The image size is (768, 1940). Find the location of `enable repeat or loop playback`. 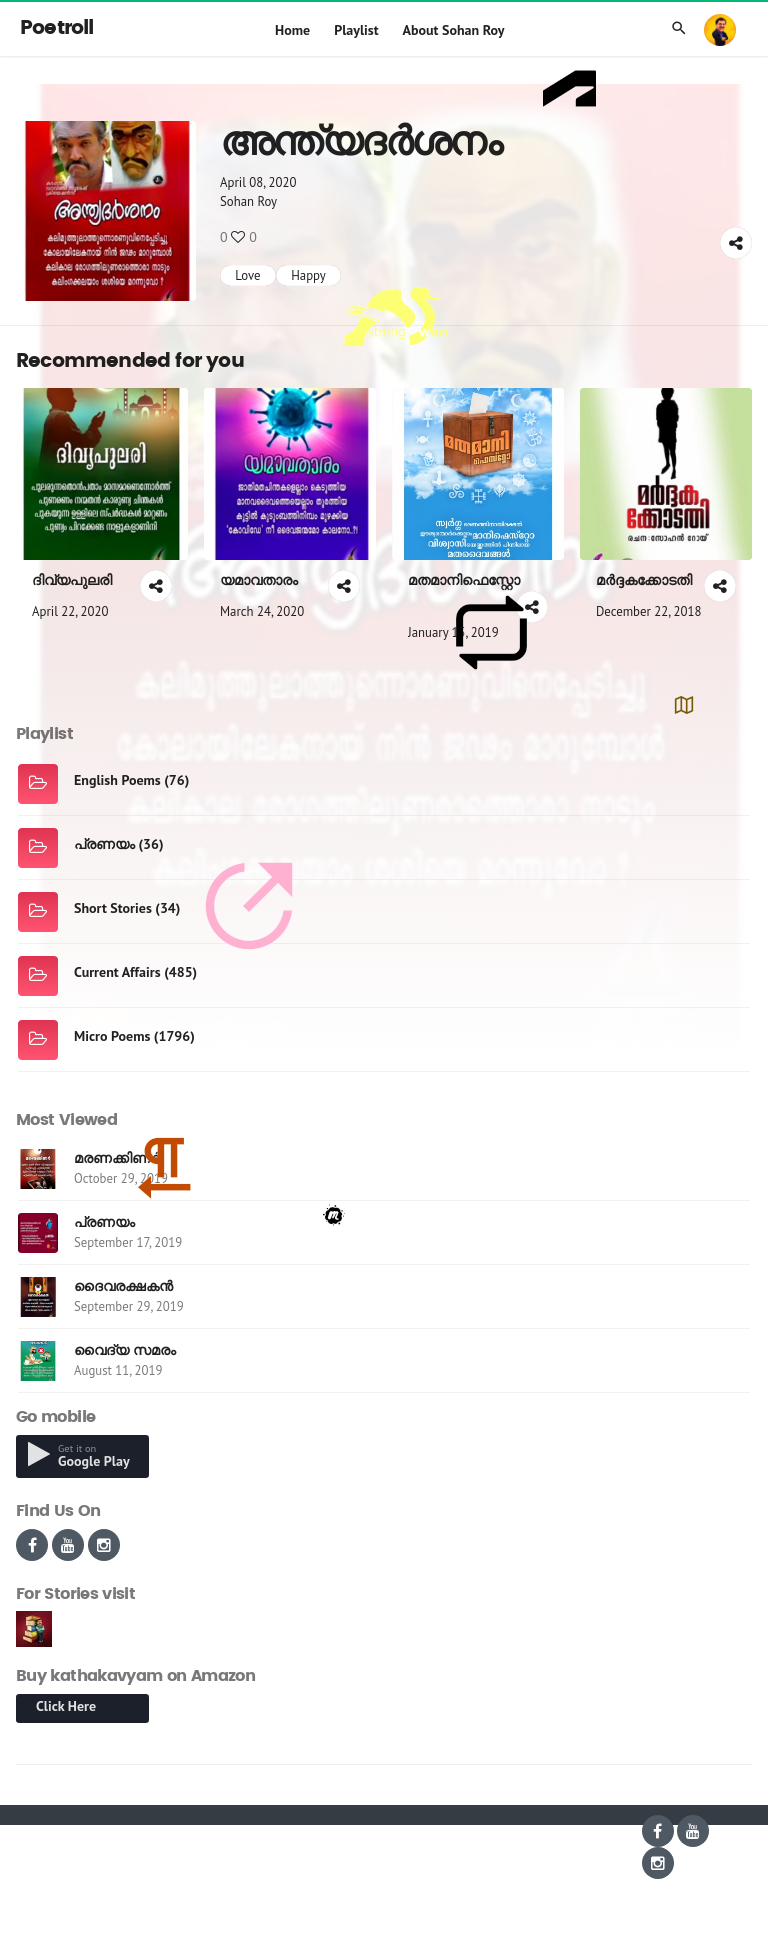

enable repeat or loop playback is located at coordinates (491, 632).